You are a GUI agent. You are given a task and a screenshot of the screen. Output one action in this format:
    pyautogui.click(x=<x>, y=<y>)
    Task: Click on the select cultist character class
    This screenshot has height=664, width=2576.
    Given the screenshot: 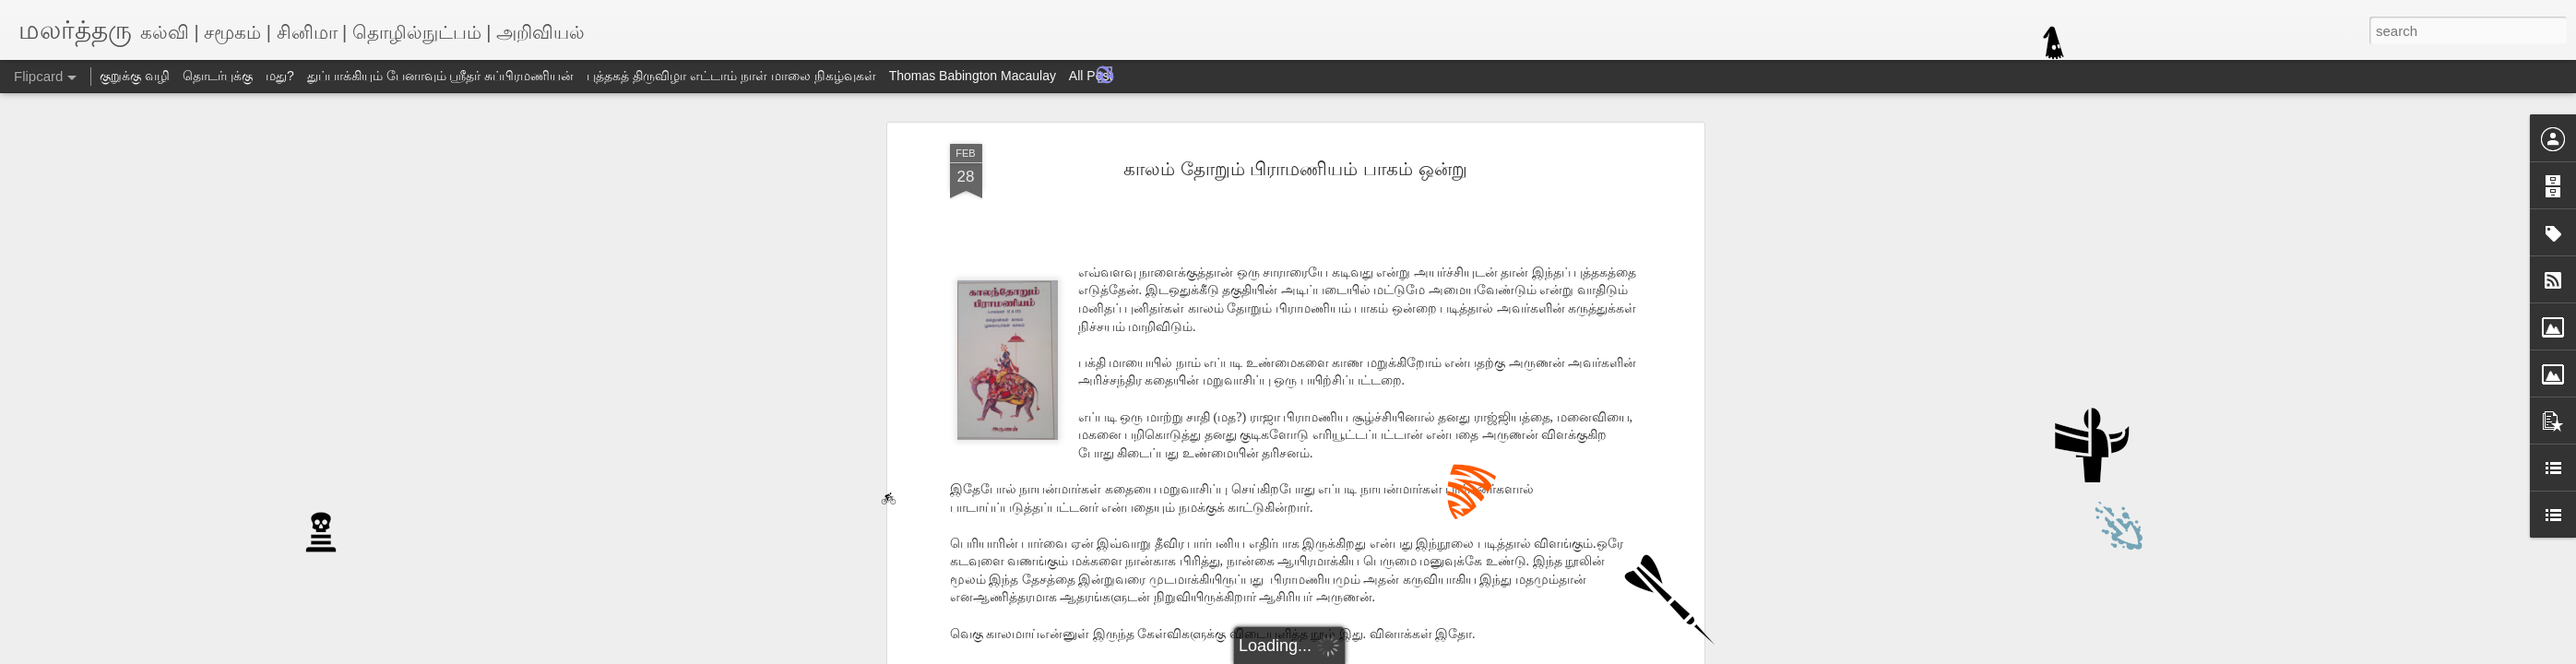 What is the action you would take?
    pyautogui.click(x=2053, y=42)
    